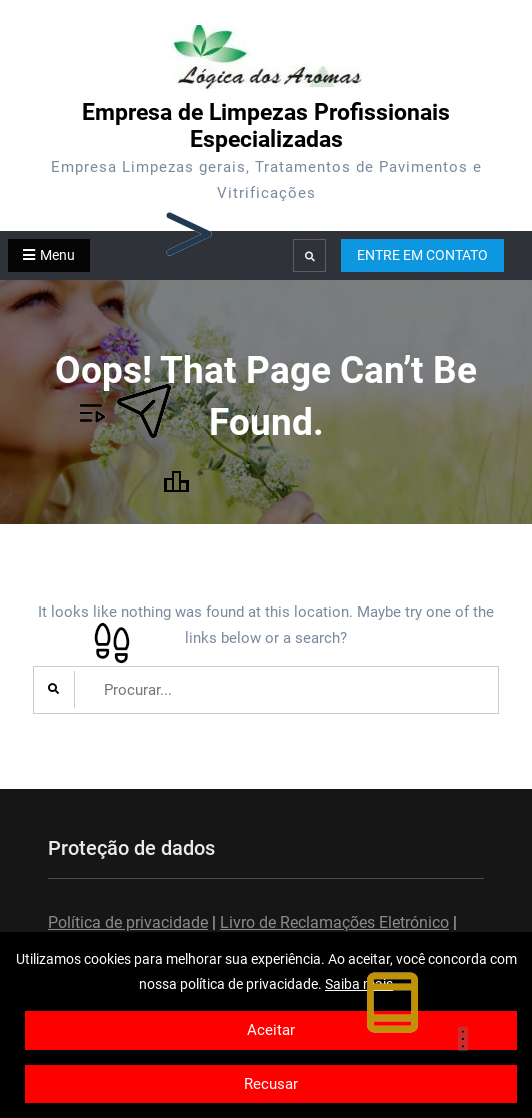 This screenshot has width=532, height=1118. I want to click on view playback queue, so click(91, 413).